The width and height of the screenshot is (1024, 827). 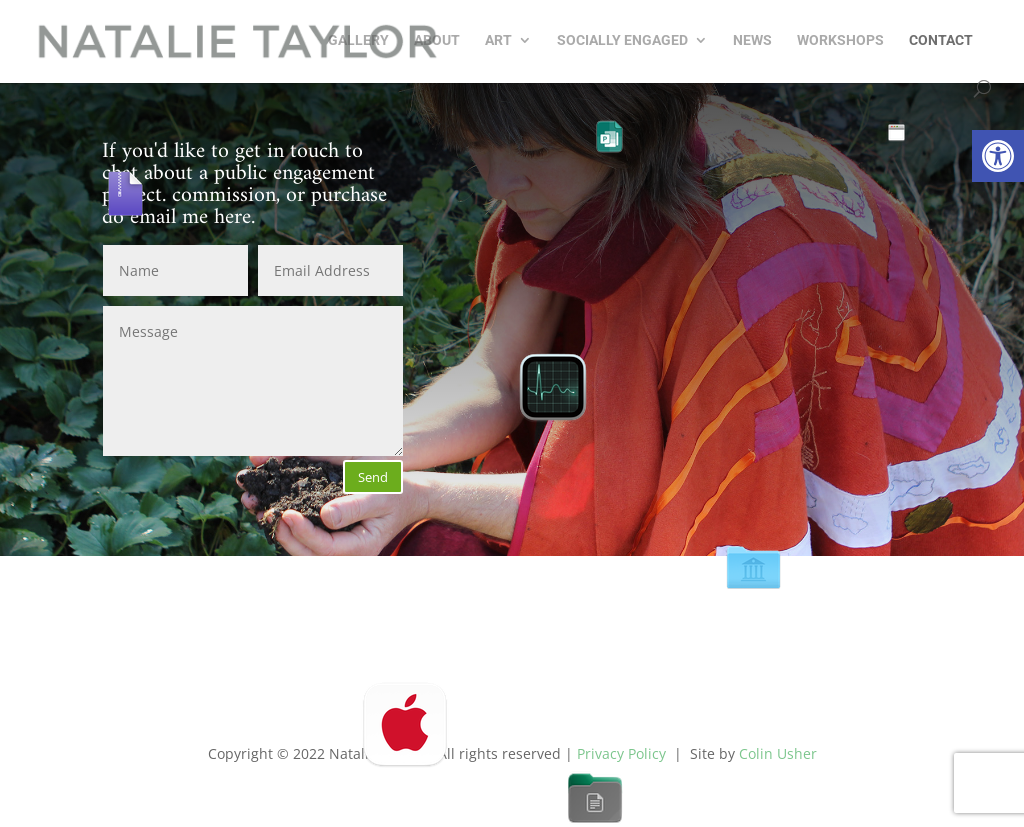 I want to click on access AppleCare support for your Mac, so click(x=405, y=724).